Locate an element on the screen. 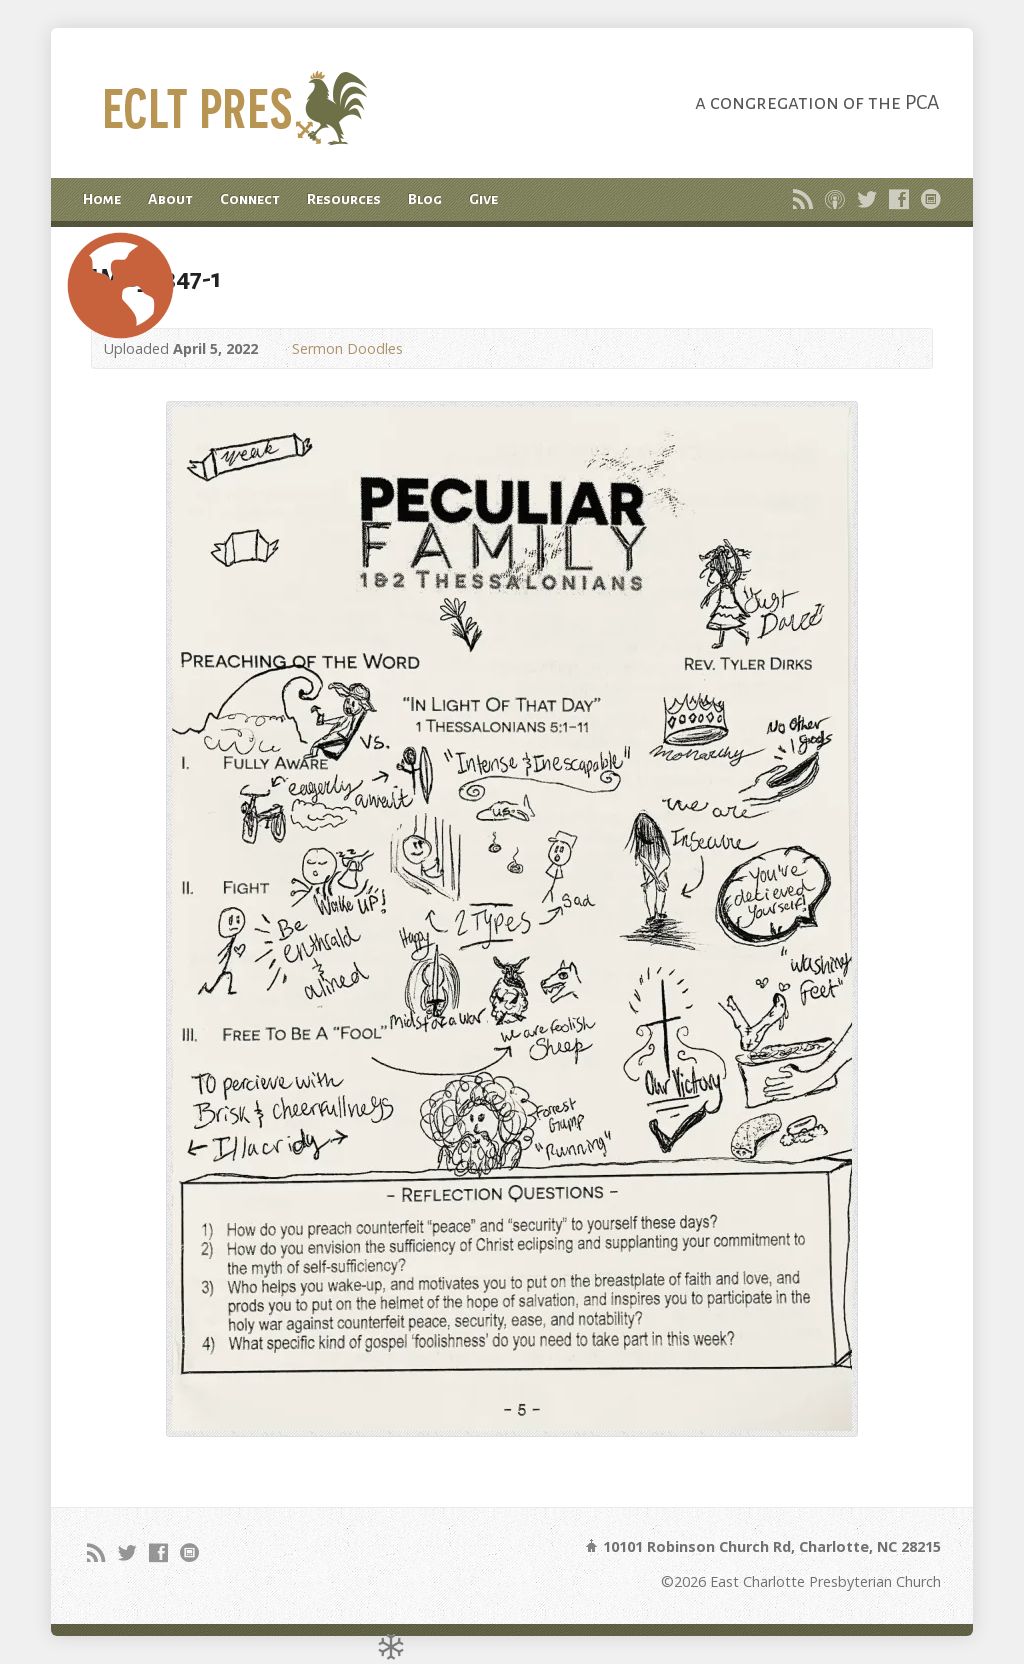 The height and width of the screenshot is (1664, 1024). view global or worldwide settings is located at coordinates (120, 285).